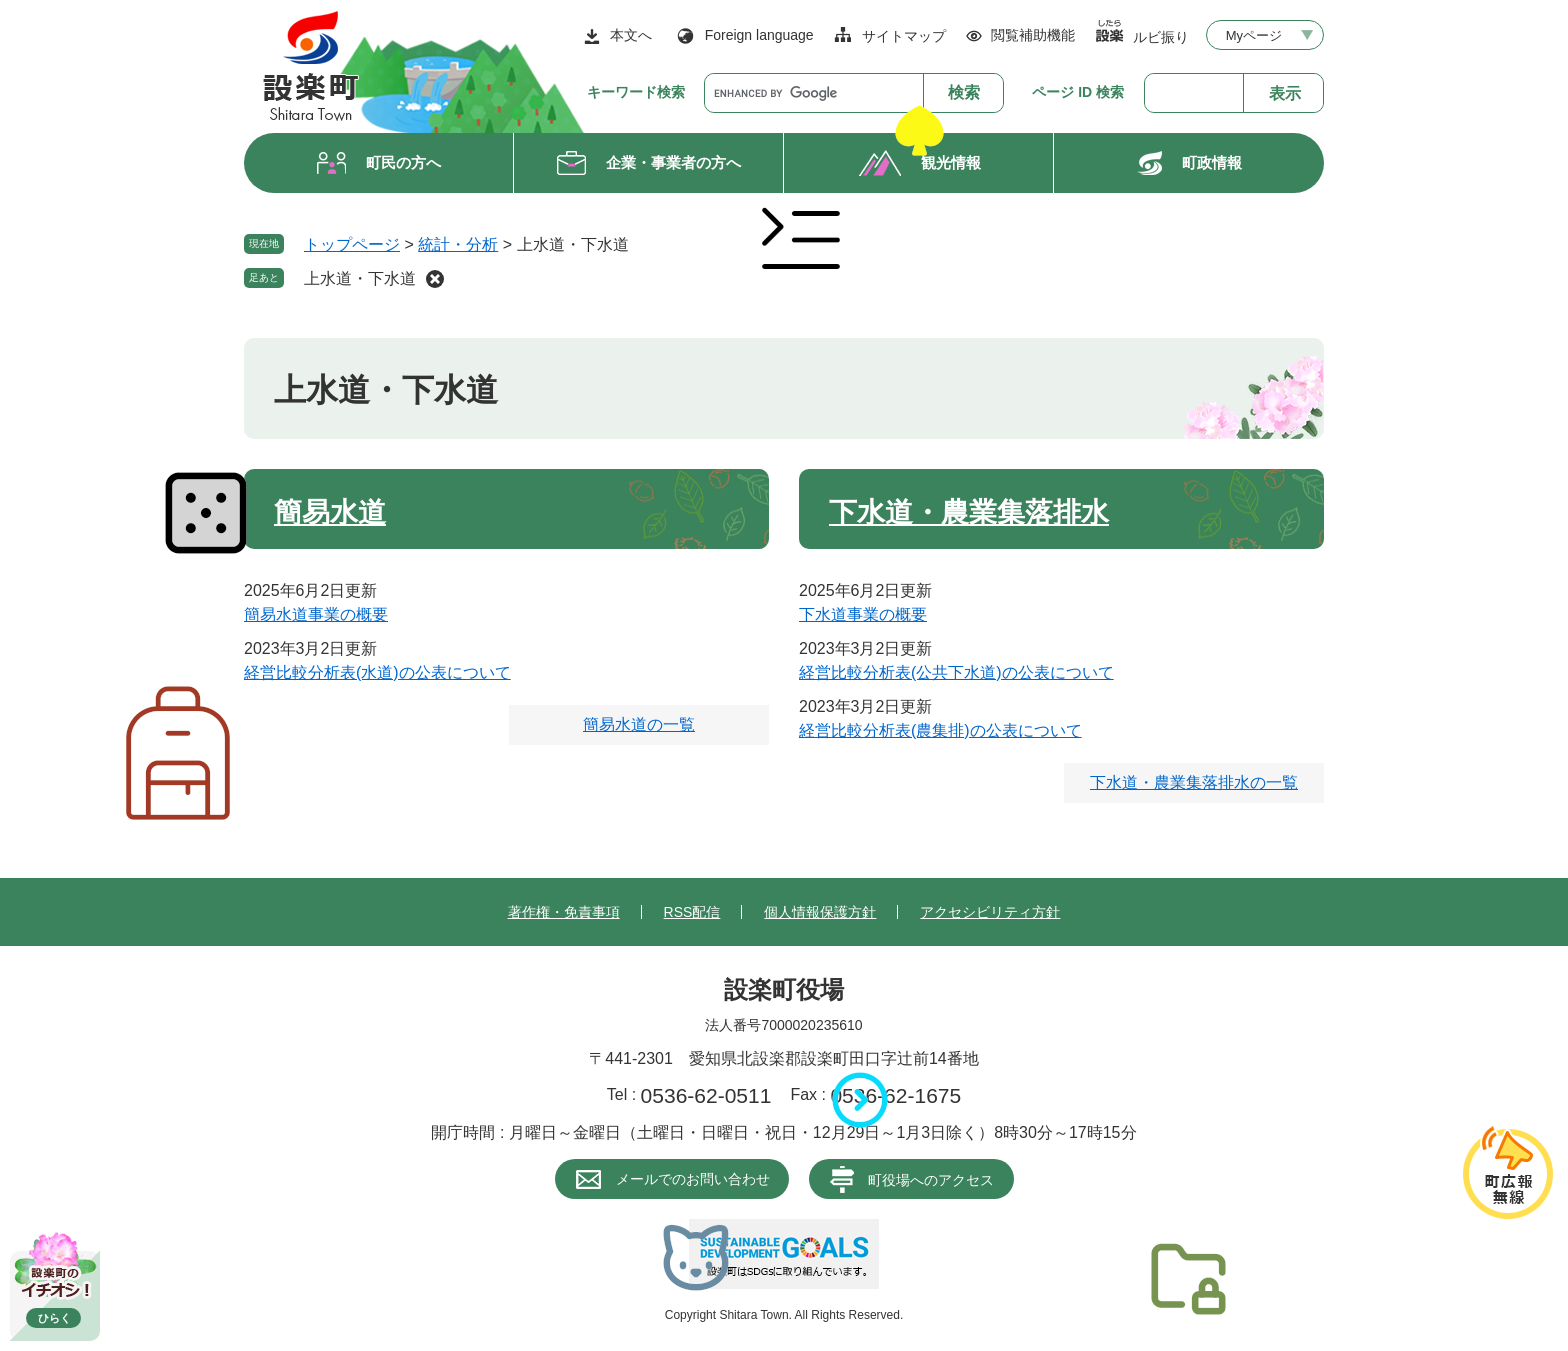  Describe the element at coordinates (919, 131) in the screenshot. I see `play card games or access a cards app` at that location.